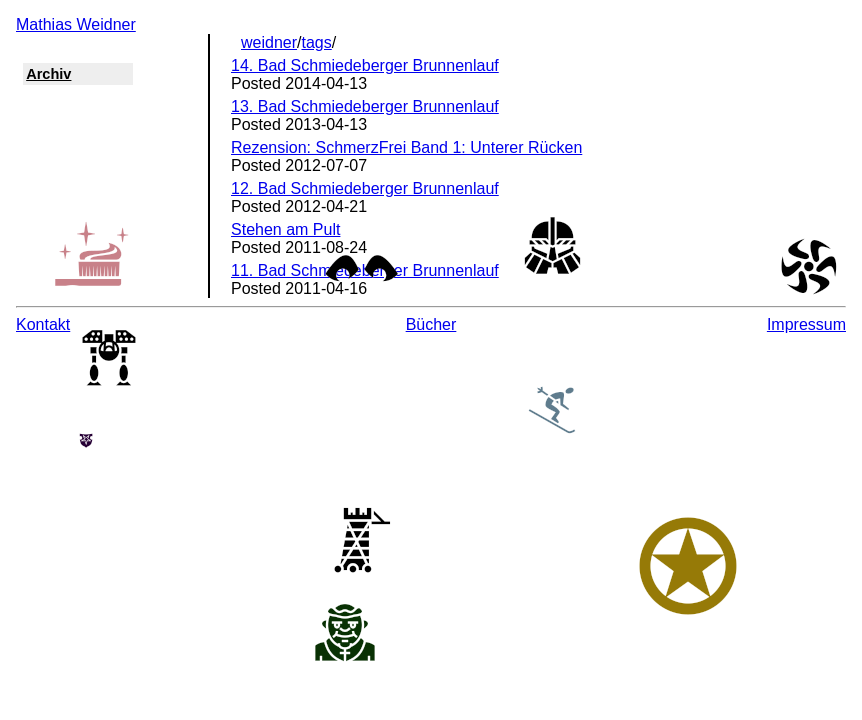 Image resolution: width=862 pixels, height=720 pixels. I want to click on access skiing or winter sports activities, so click(552, 410).